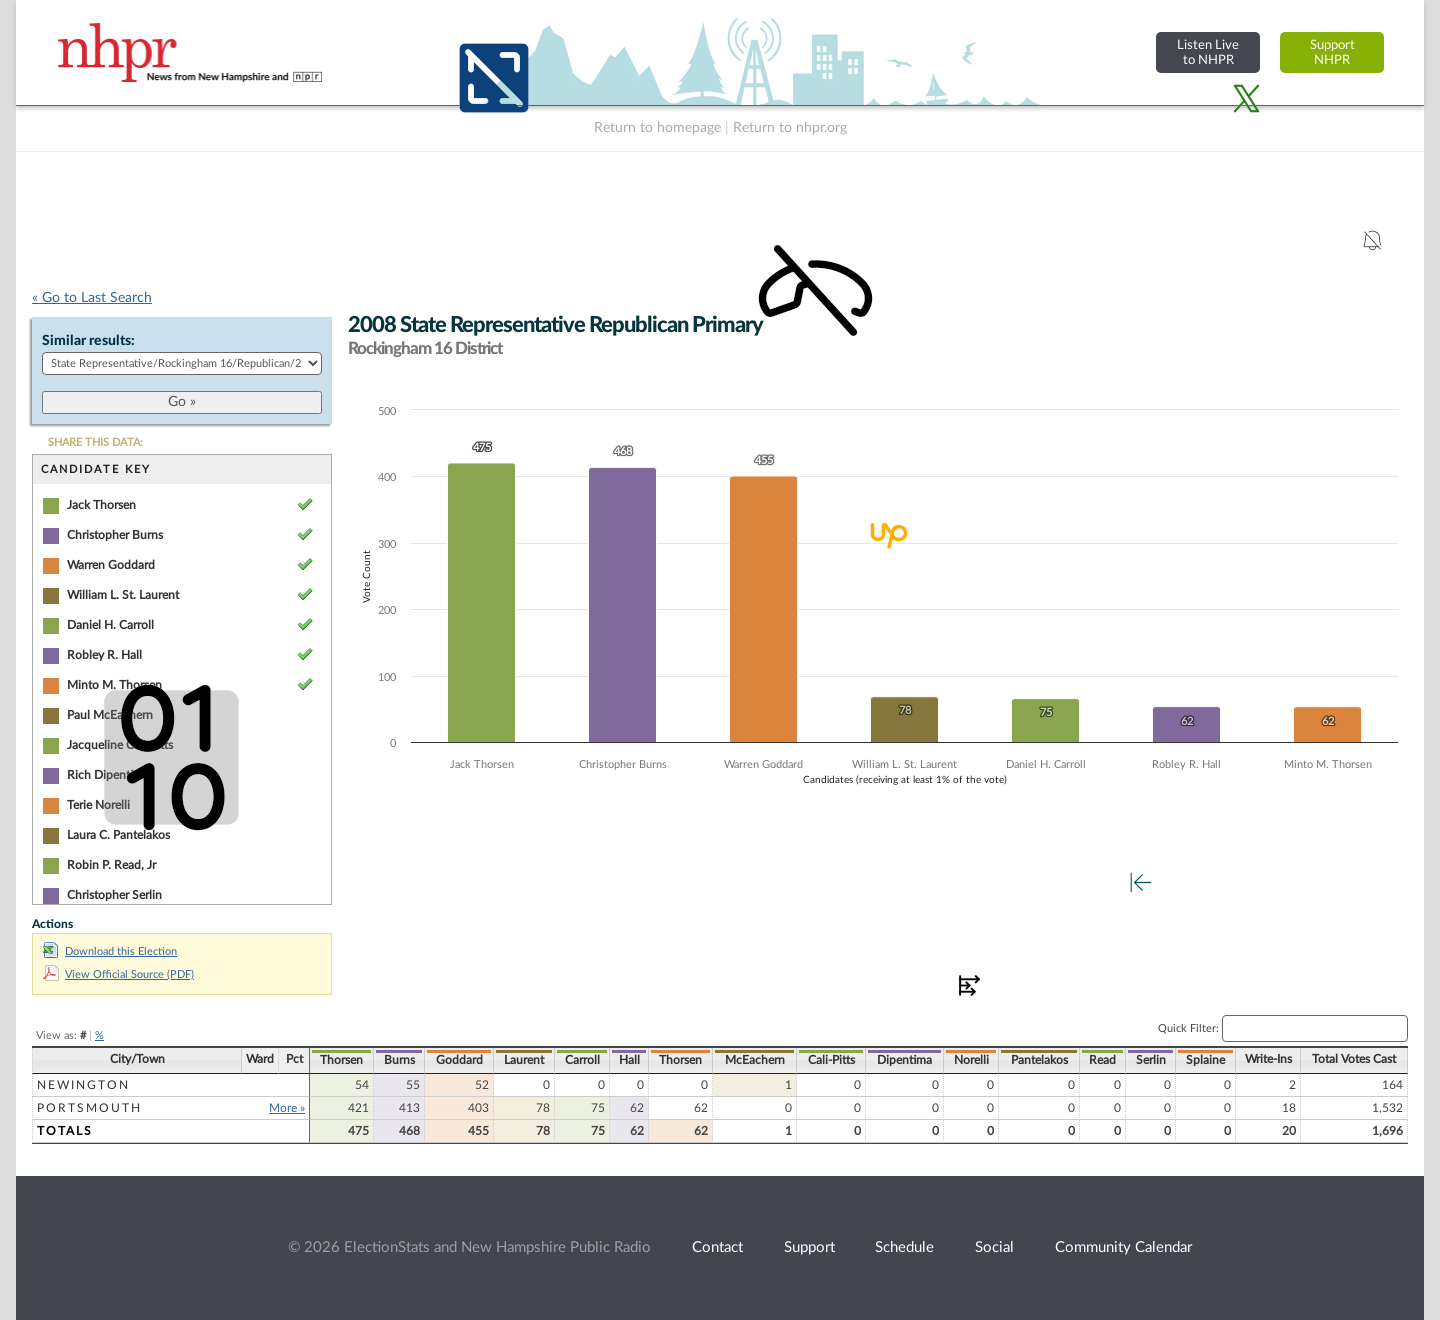 The image size is (1440, 1320). Describe the element at coordinates (969, 985) in the screenshot. I see `view data flow or process direction` at that location.